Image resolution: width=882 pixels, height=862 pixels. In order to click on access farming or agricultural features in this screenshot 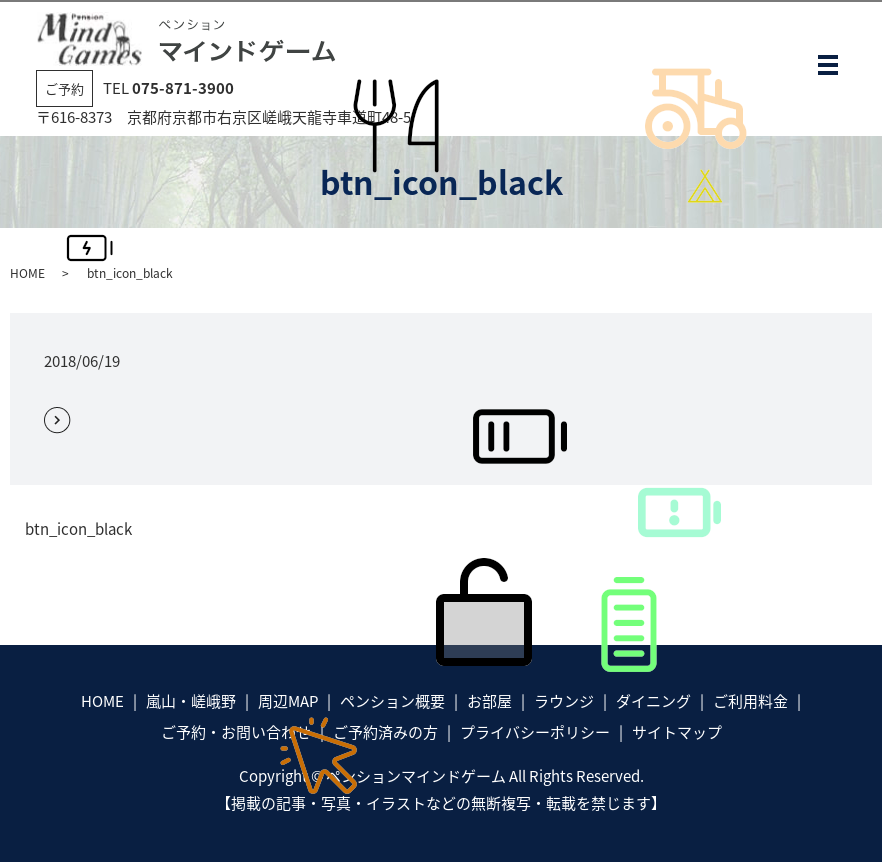, I will do `click(694, 107)`.